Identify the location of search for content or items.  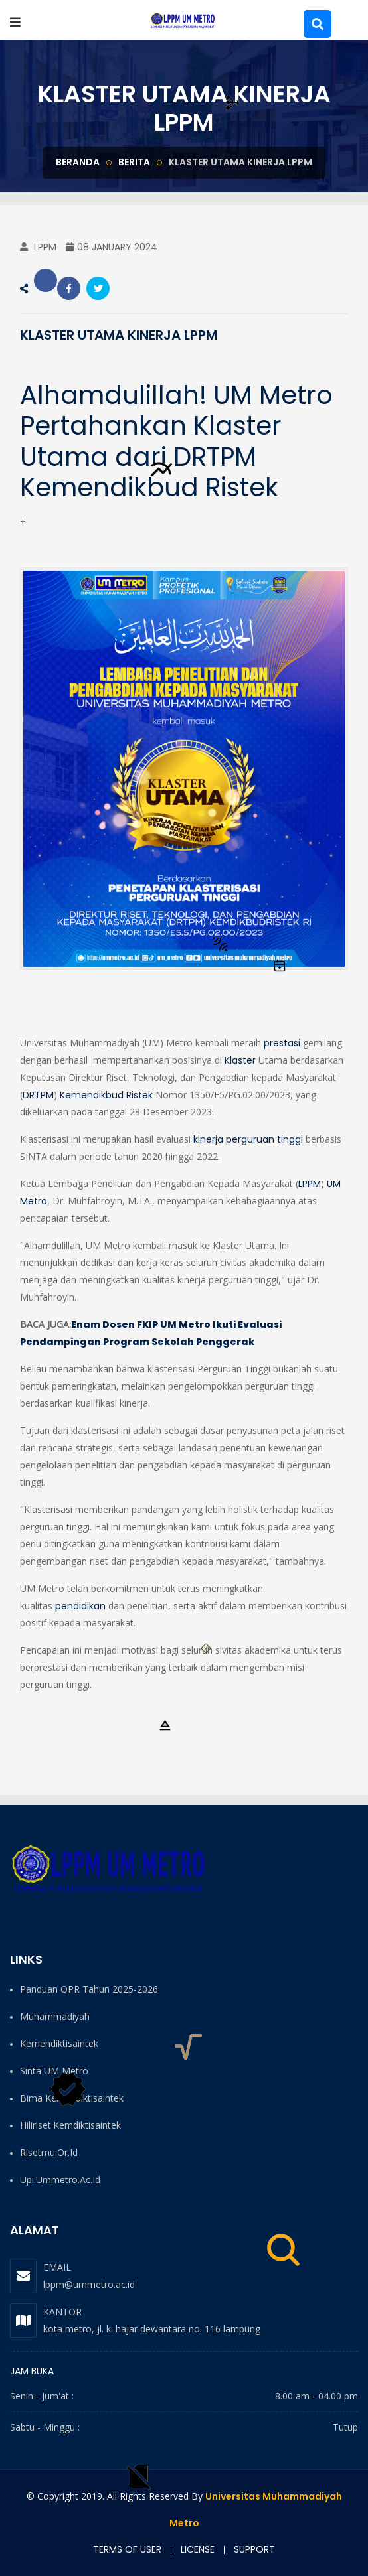
(283, 2250).